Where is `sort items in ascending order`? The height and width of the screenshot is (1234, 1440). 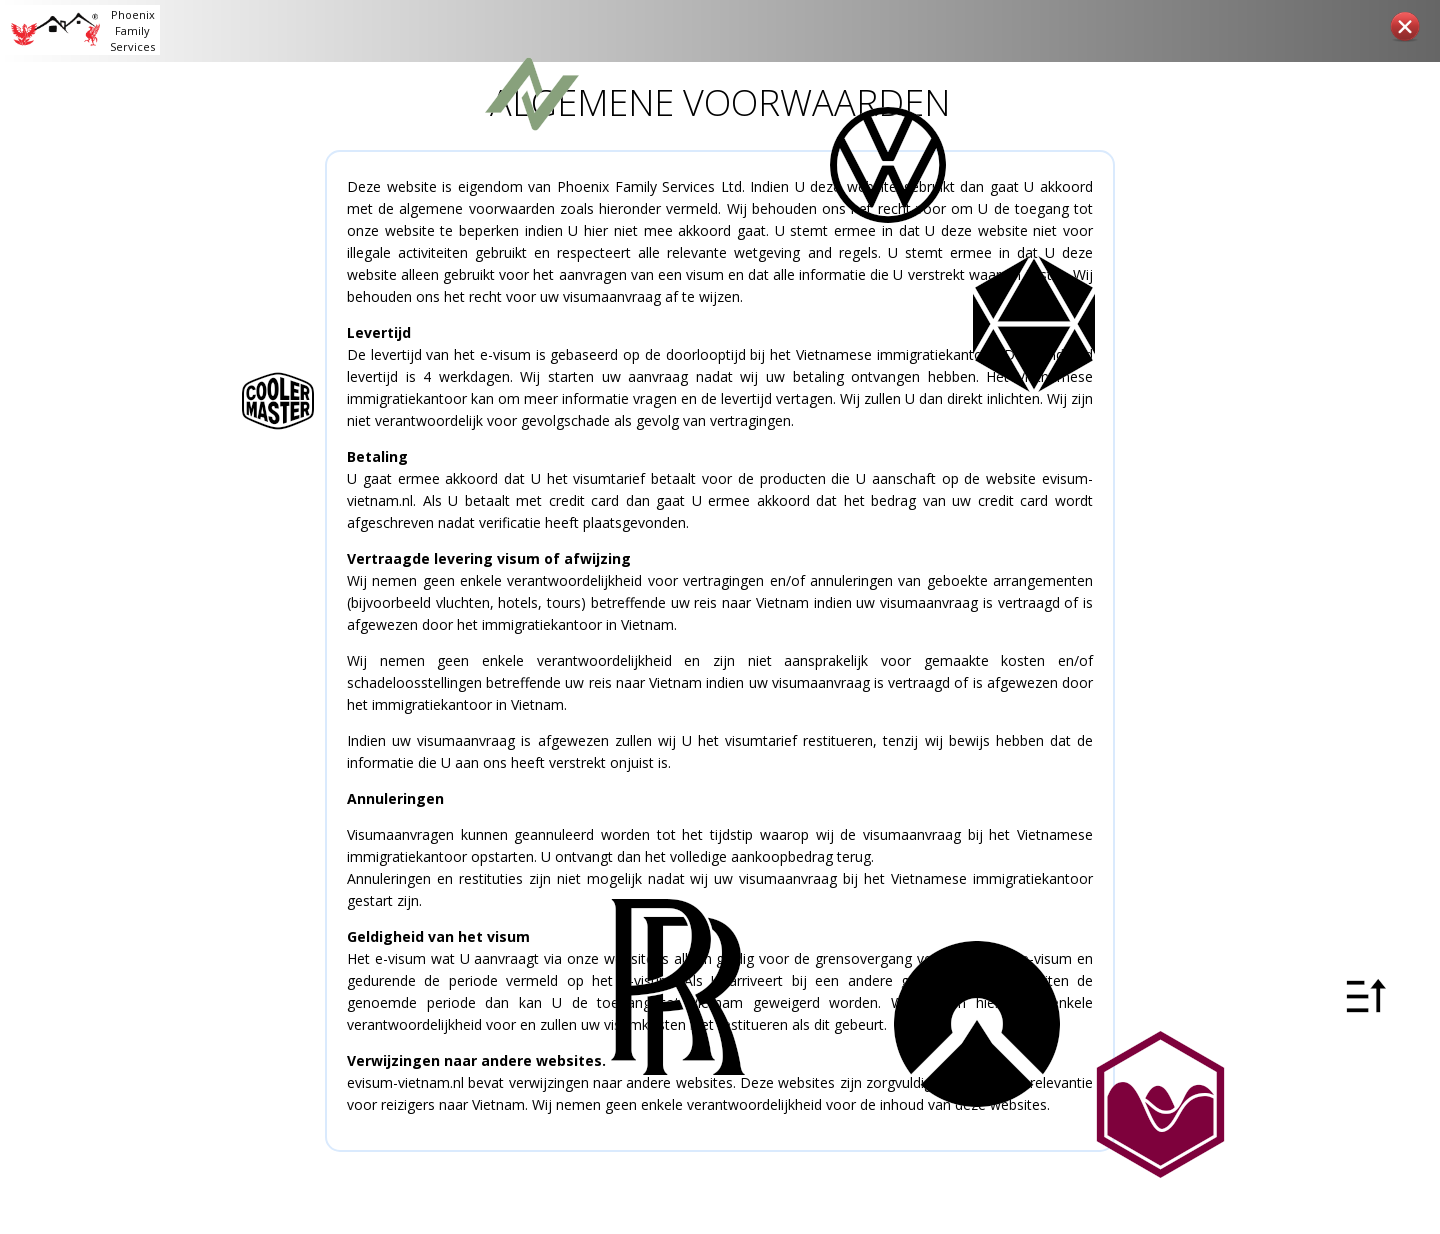
sort items in ascending order is located at coordinates (1364, 996).